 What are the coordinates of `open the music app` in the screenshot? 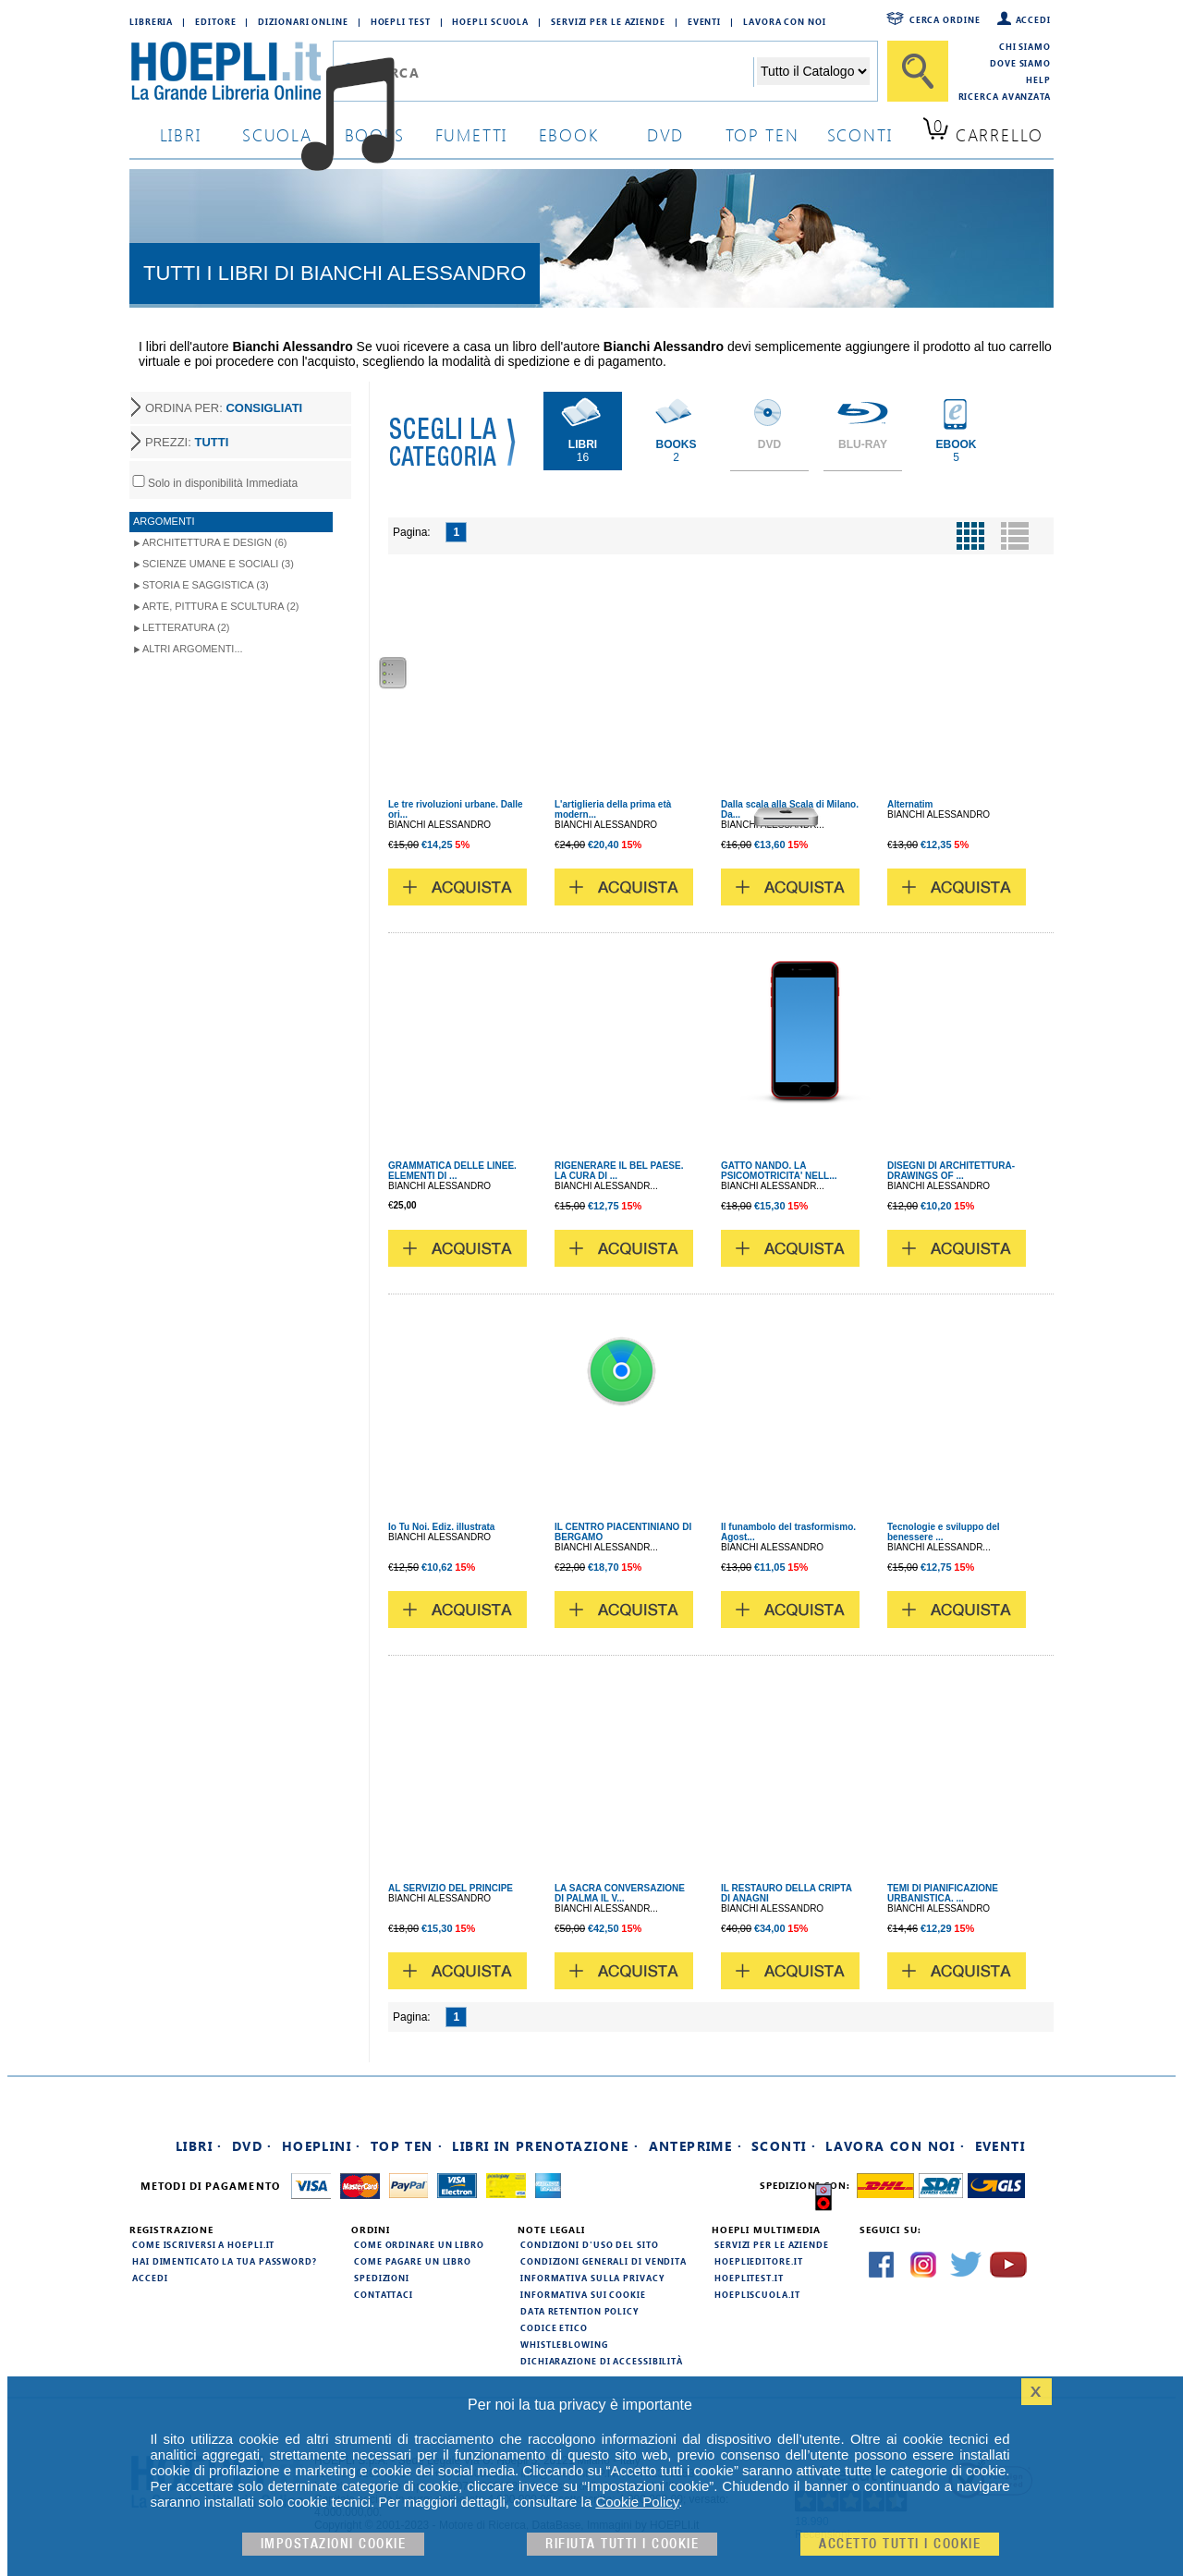 It's located at (348, 117).